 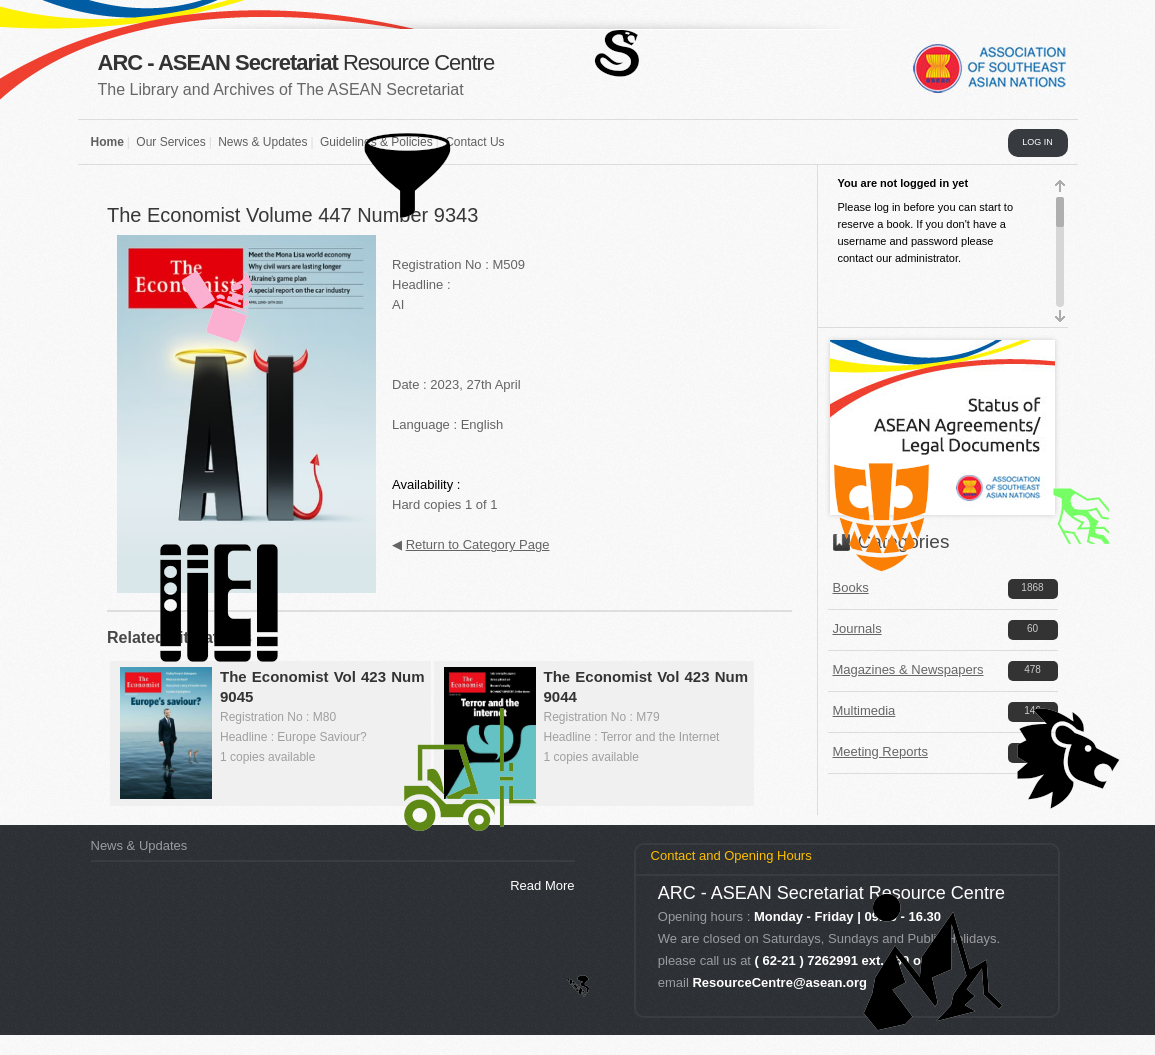 What do you see at coordinates (578, 986) in the screenshot?
I see `indicates smoking area or smoking permitted` at bounding box center [578, 986].